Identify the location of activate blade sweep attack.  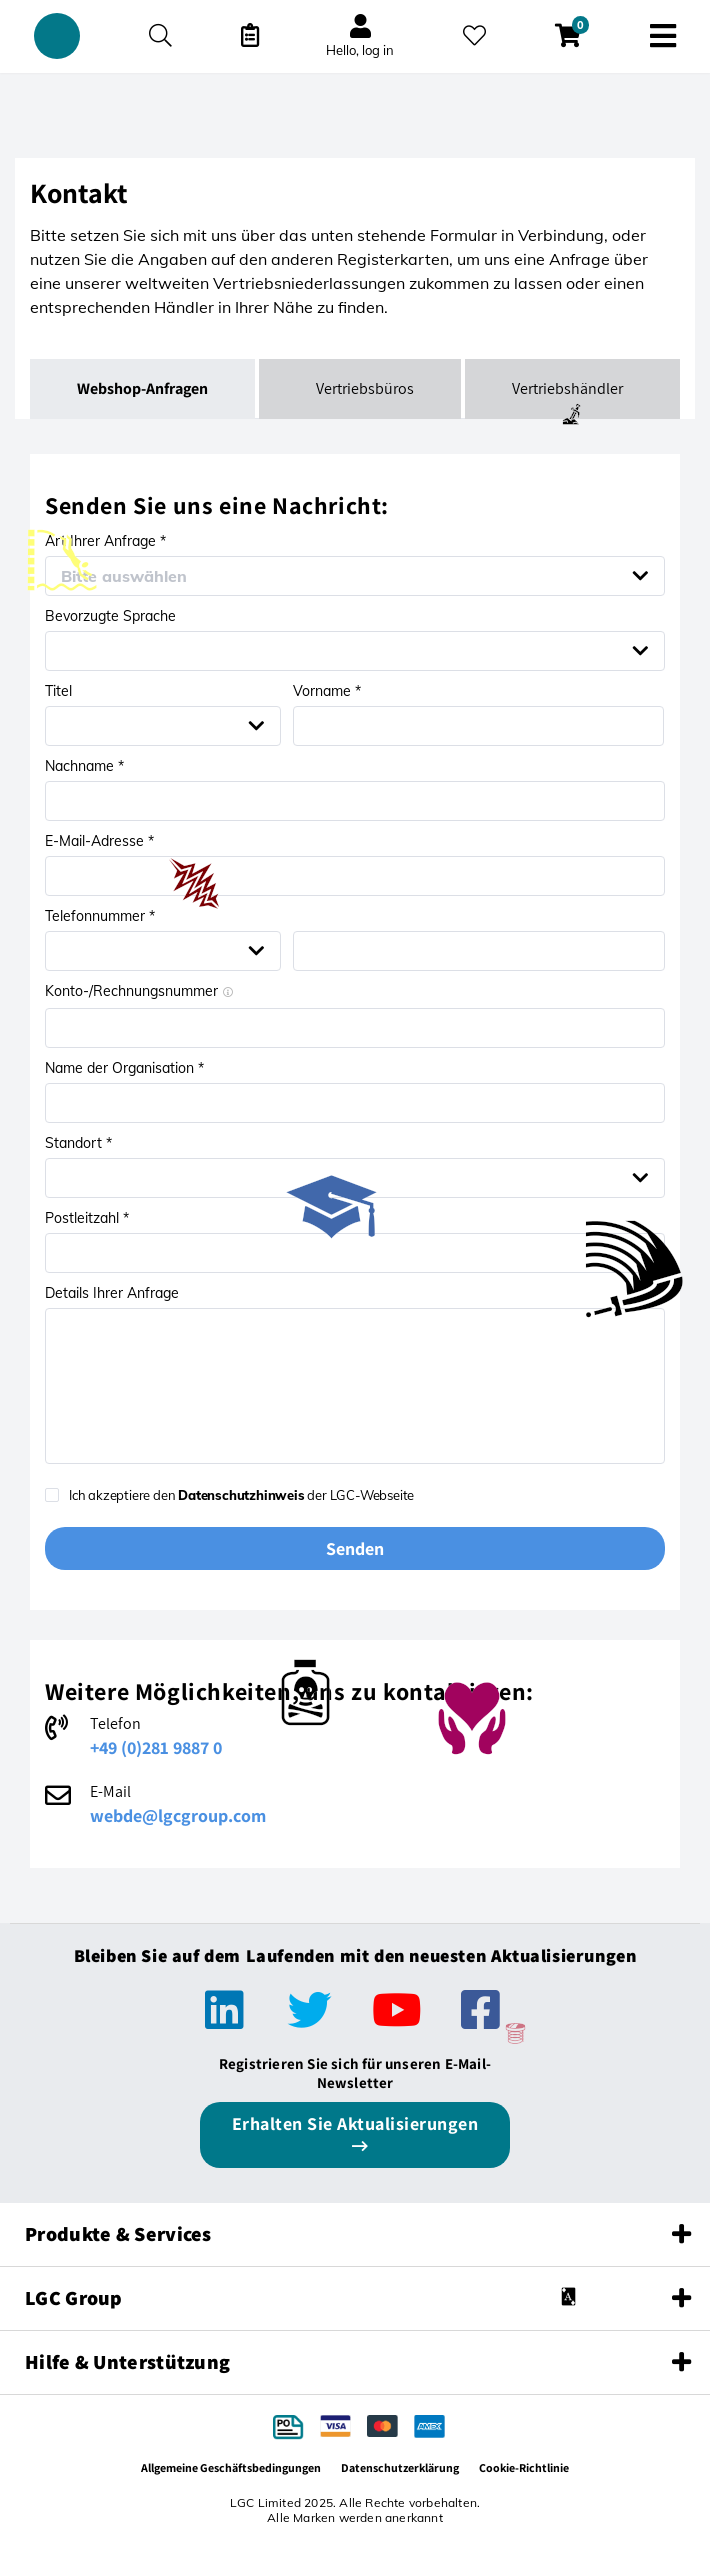
(634, 1269).